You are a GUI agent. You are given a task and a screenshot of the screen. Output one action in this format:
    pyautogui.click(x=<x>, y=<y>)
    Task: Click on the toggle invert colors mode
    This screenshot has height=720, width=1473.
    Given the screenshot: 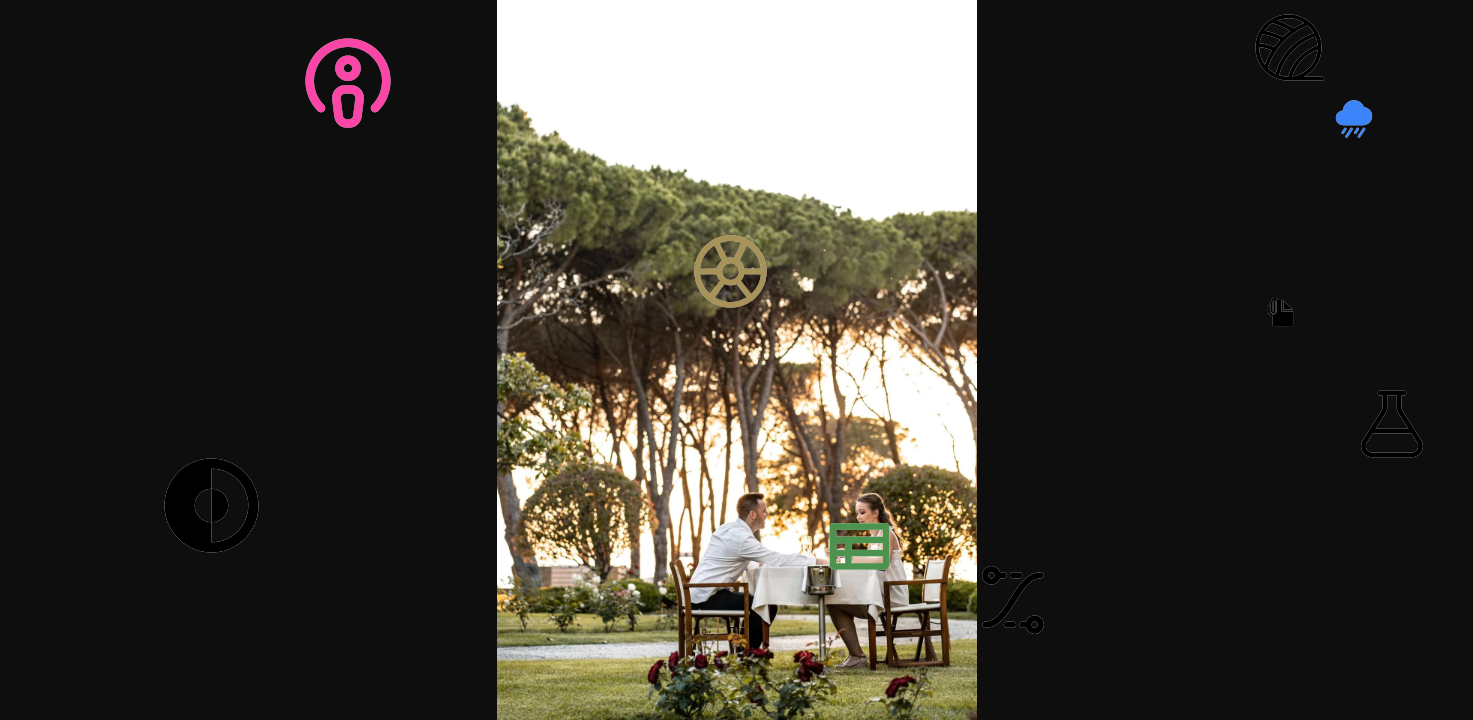 What is the action you would take?
    pyautogui.click(x=211, y=505)
    